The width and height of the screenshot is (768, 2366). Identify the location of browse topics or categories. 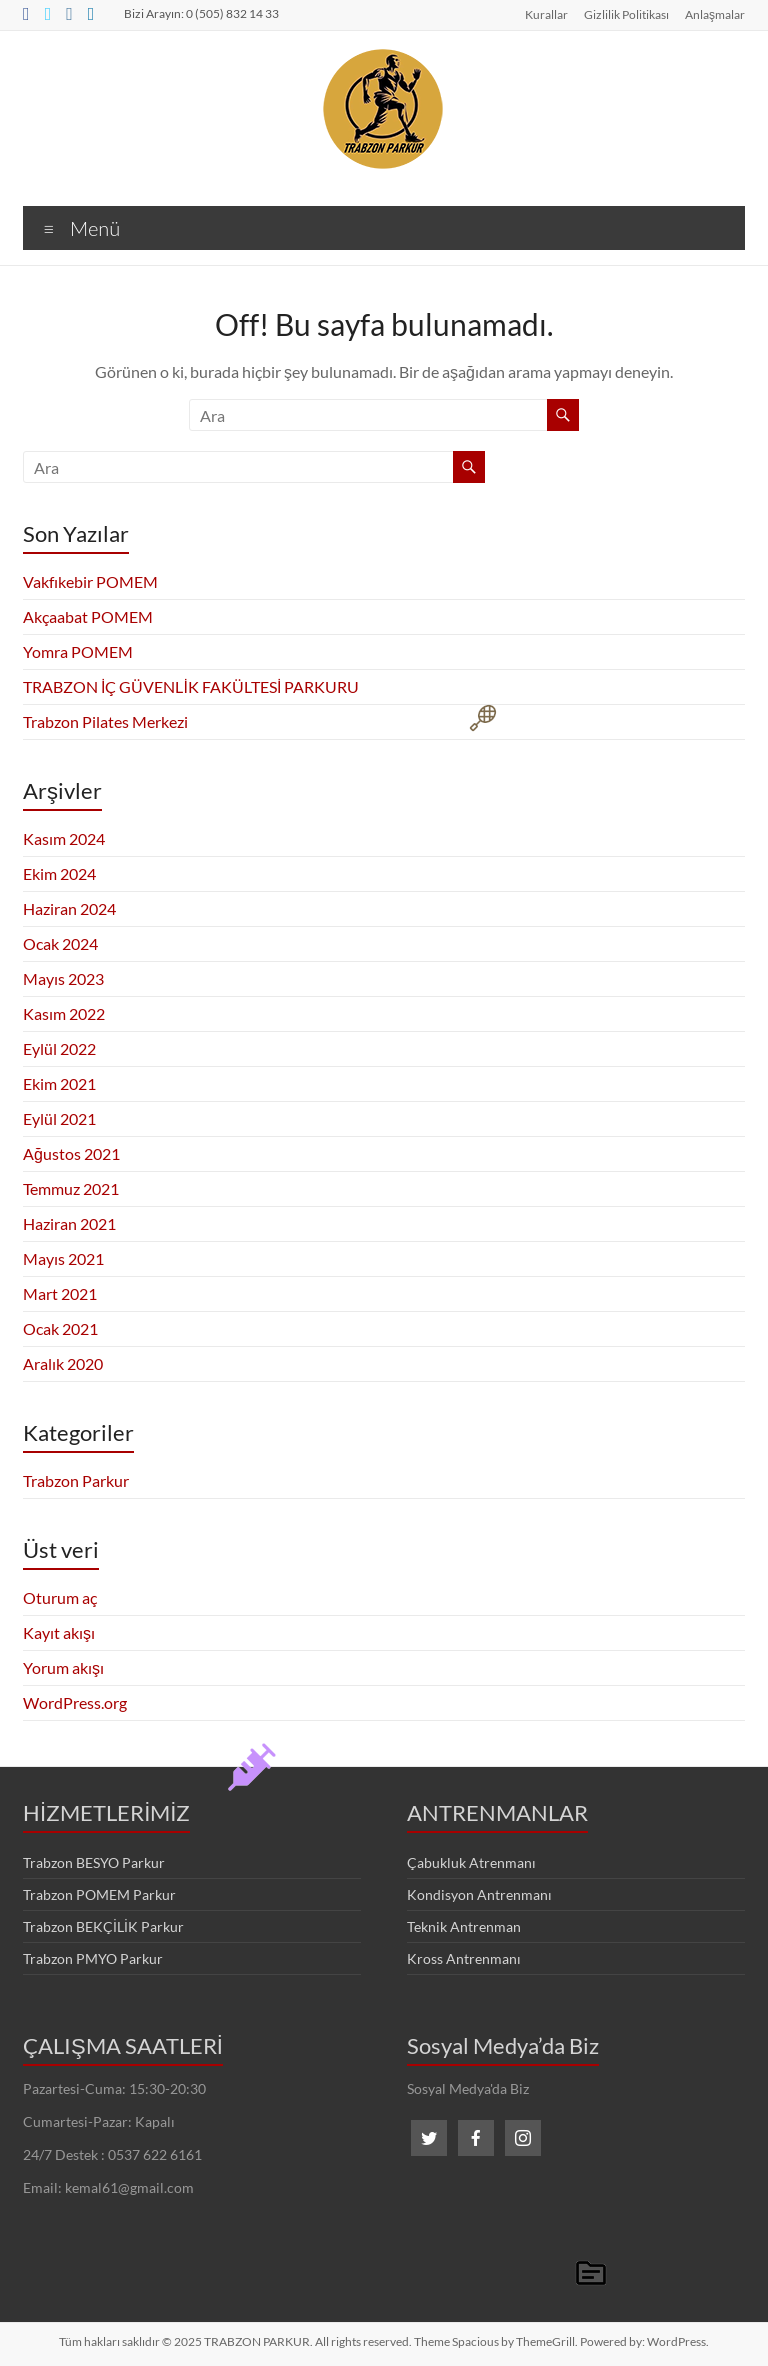
(591, 2273).